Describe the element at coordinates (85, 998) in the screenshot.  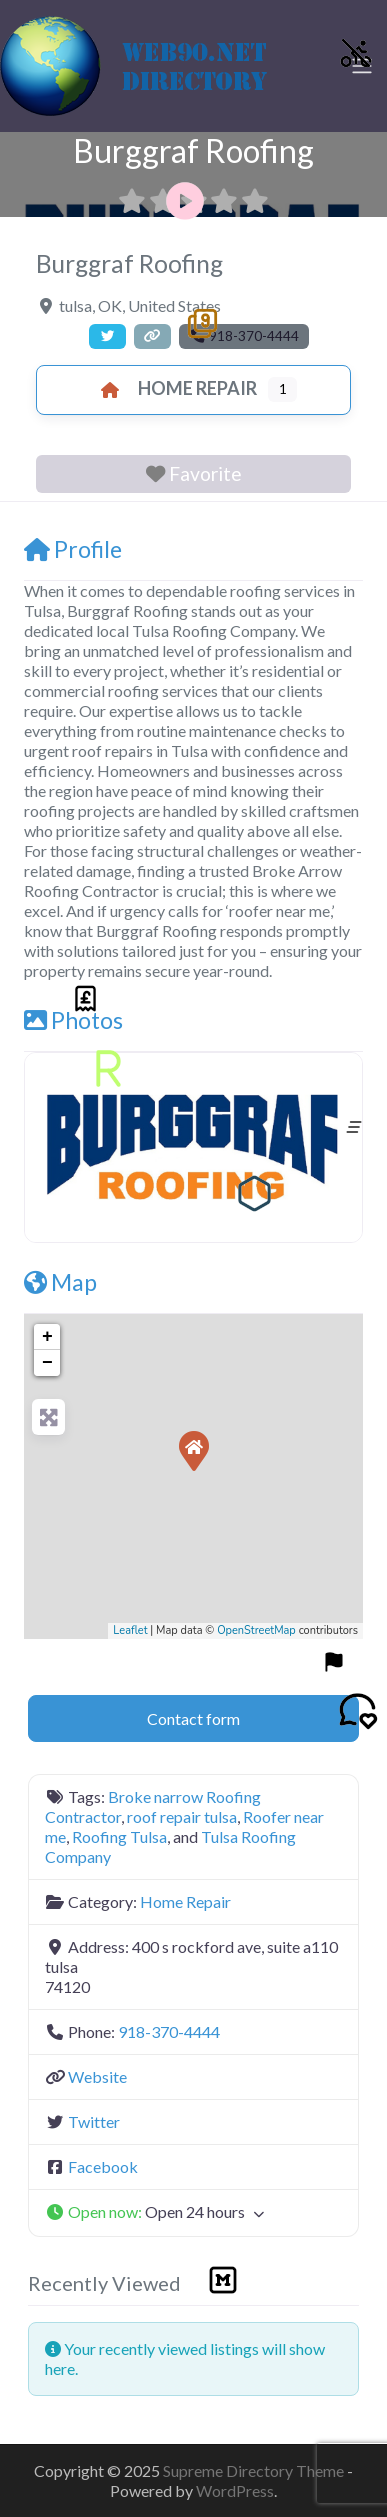
I see `view receipt or transaction in British pounds` at that location.